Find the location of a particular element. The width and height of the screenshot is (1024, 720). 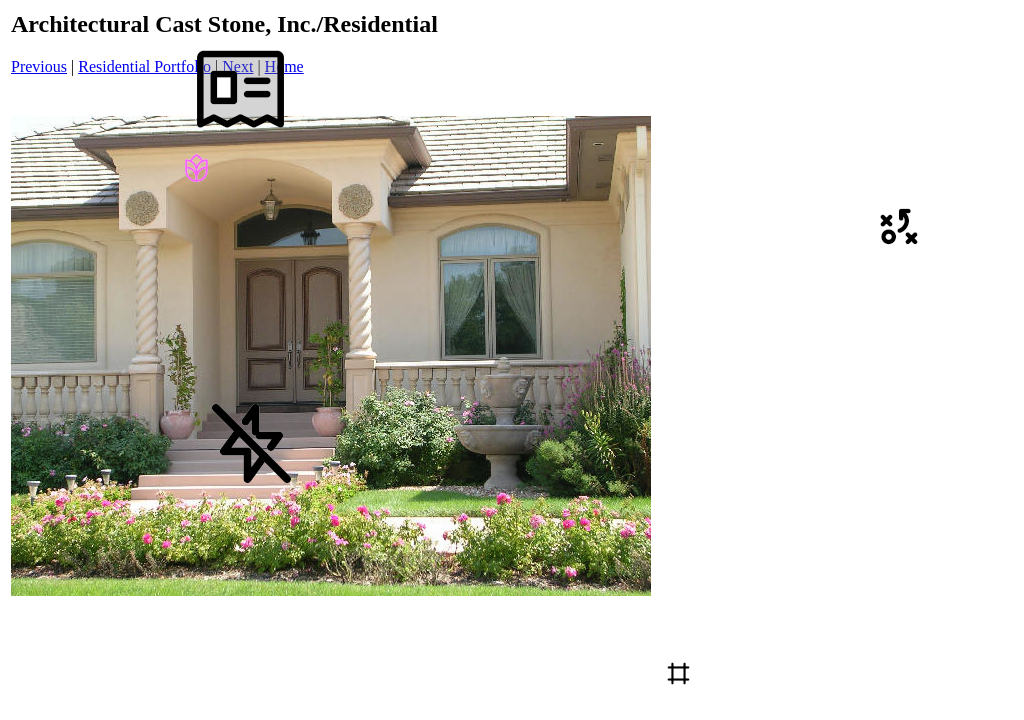

disable flash mode is located at coordinates (251, 443).